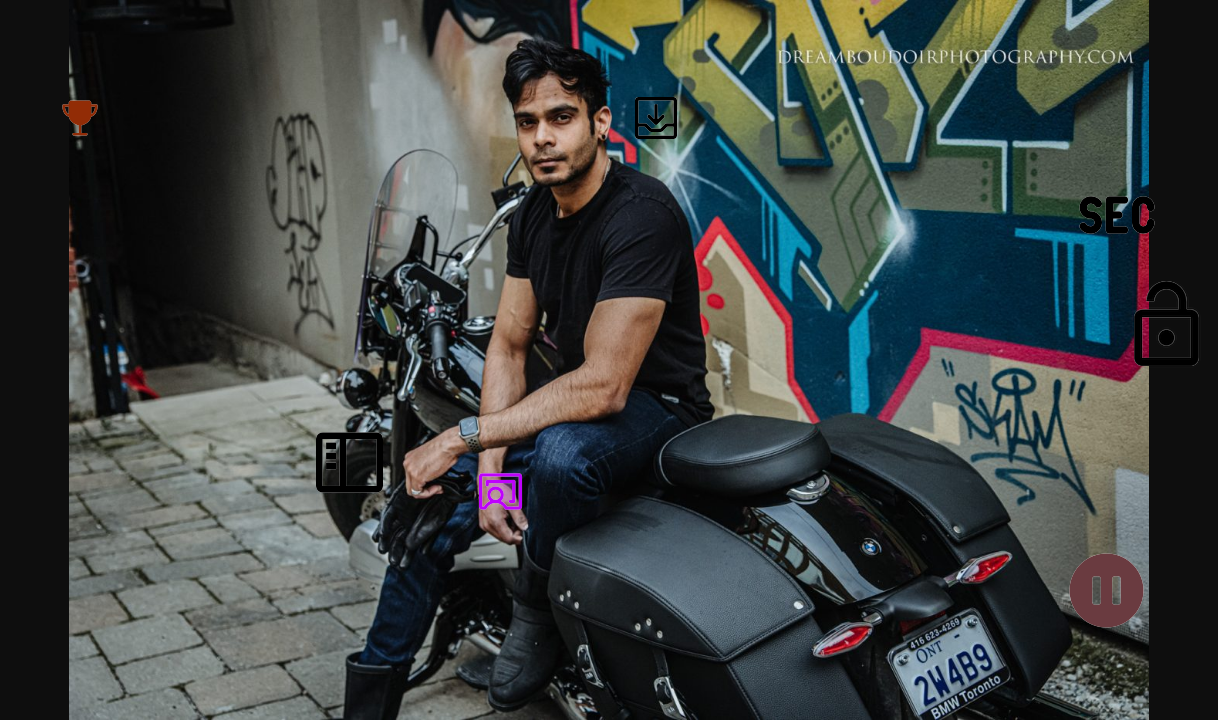  What do you see at coordinates (1117, 215) in the screenshot?
I see `secant function in a math or calculator app` at bounding box center [1117, 215].